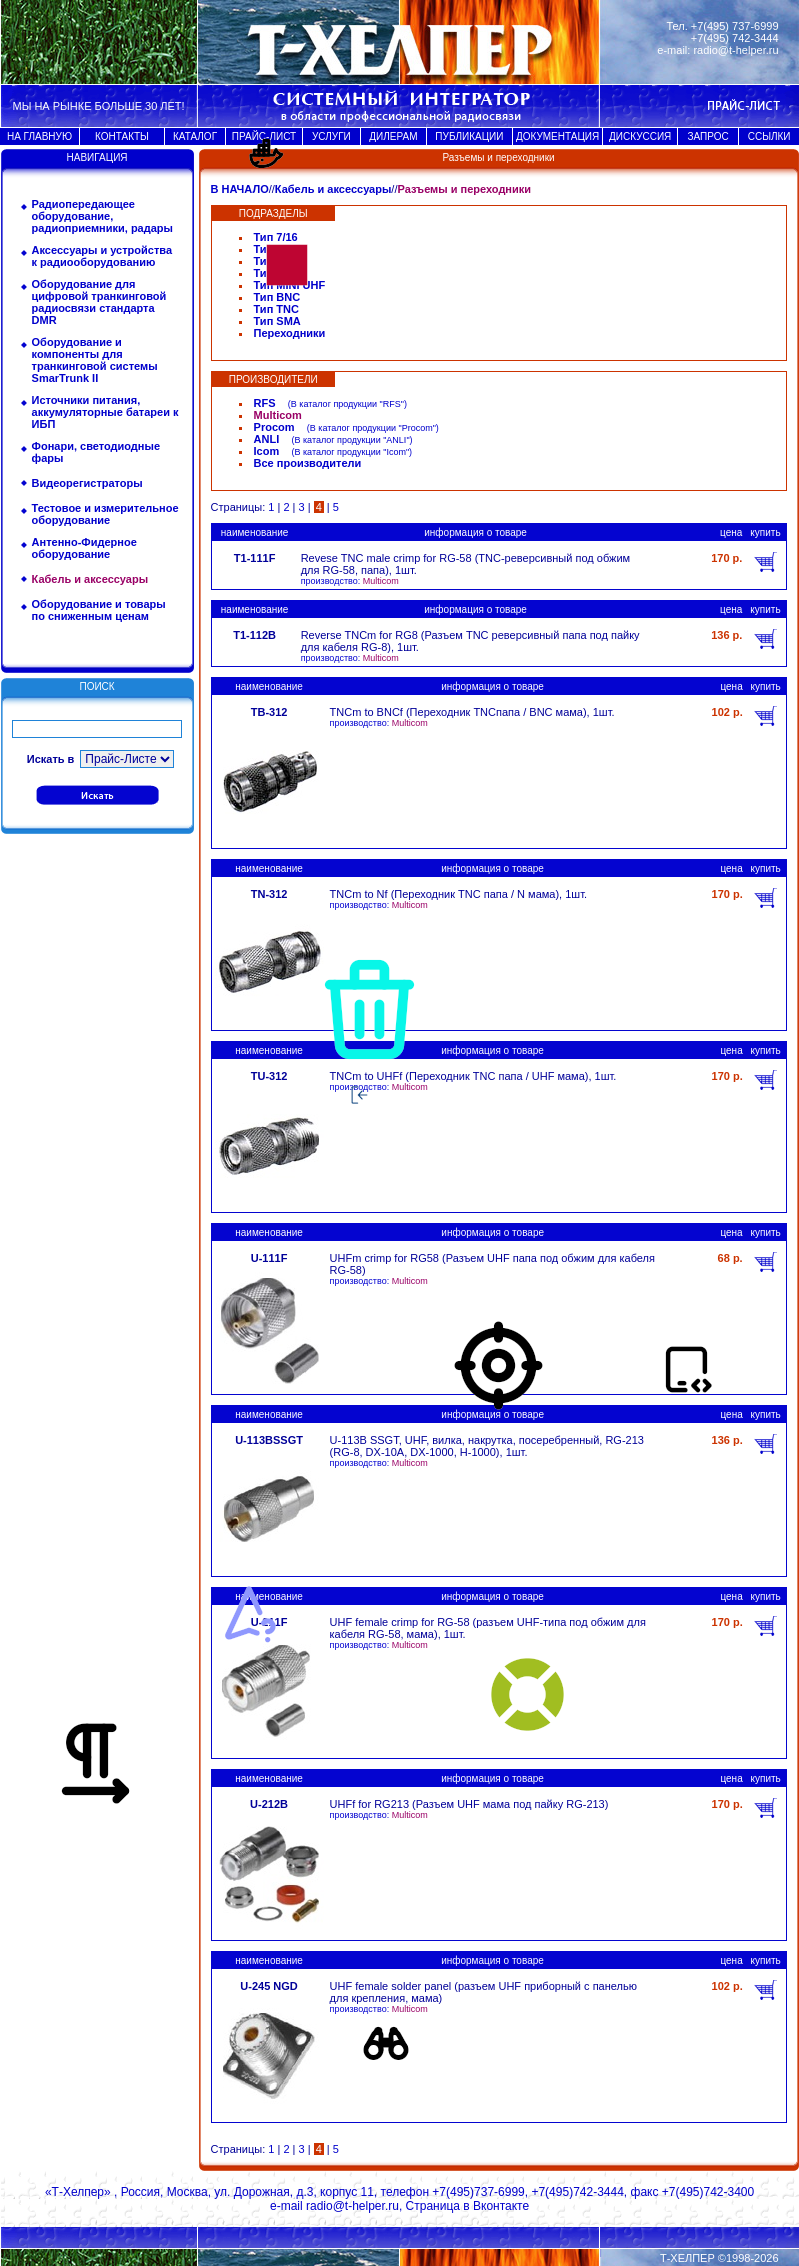  Describe the element at coordinates (498, 1365) in the screenshot. I see `center map on current location` at that location.